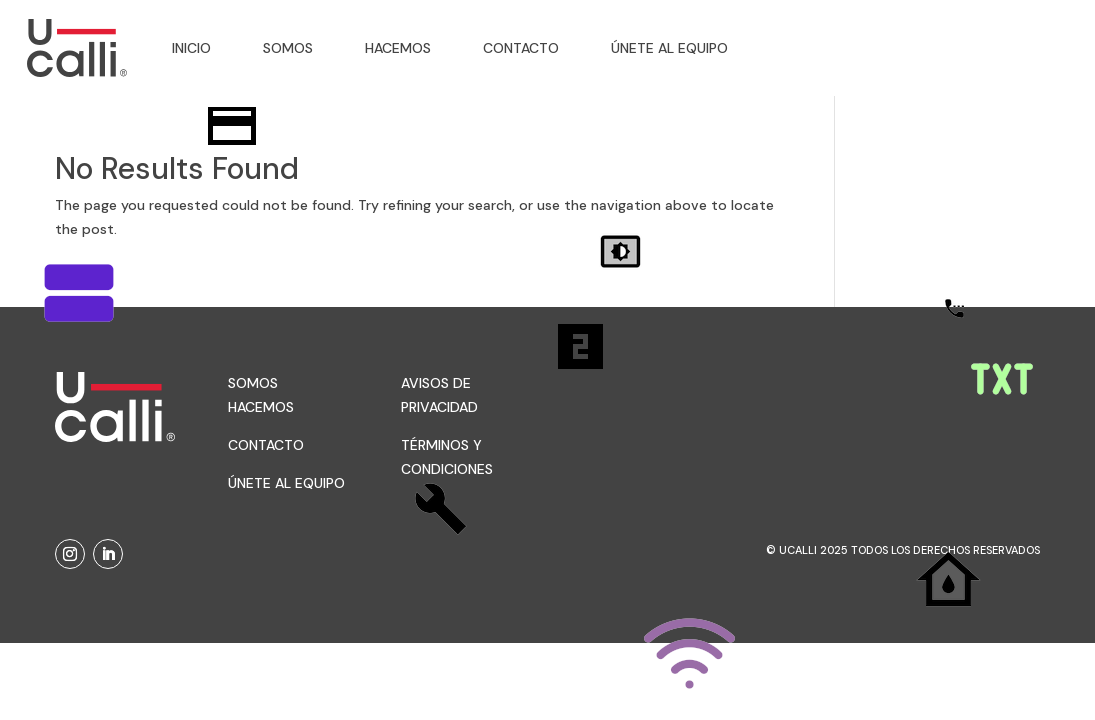 Image resolution: width=1095 pixels, height=720 pixels. What do you see at coordinates (440, 508) in the screenshot?
I see `access settings or configuration options` at bounding box center [440, 508].